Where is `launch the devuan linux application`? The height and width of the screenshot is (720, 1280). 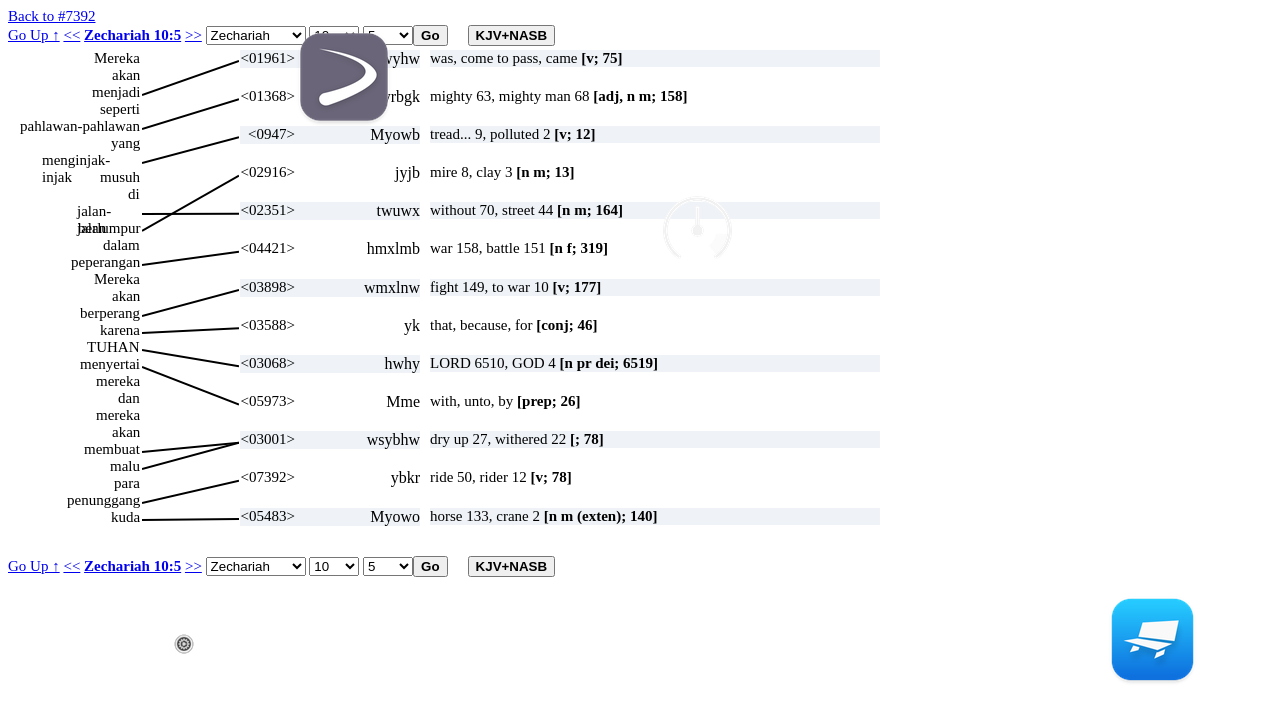 launch the devuan linux application is located at coordinates (344, 77).